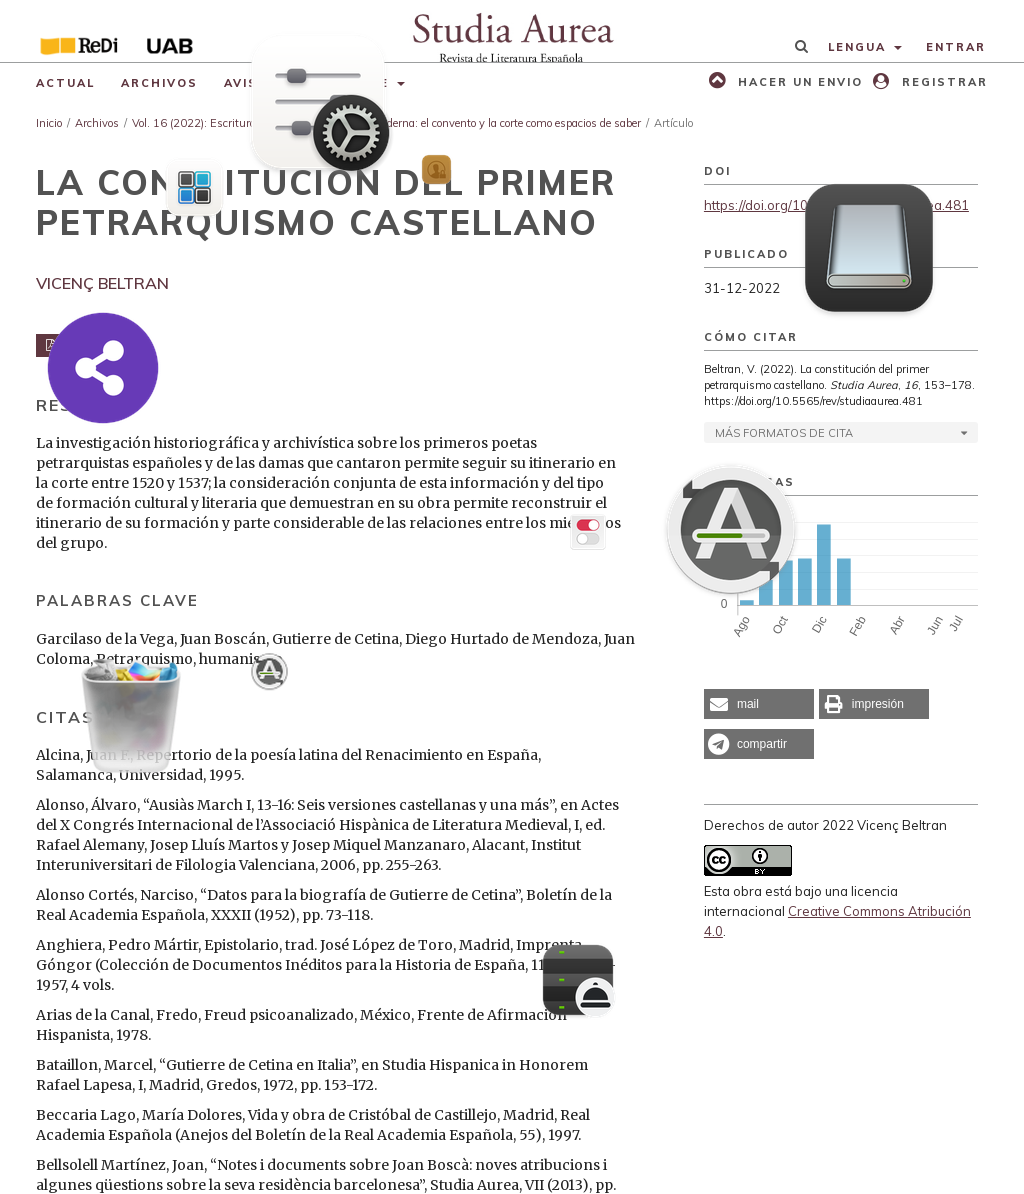 The image size is (1024, 1194). What do you see at coordinates (731, 530) in the screenshot?
I see `check for available software updates` at bounding box center [731, 530].